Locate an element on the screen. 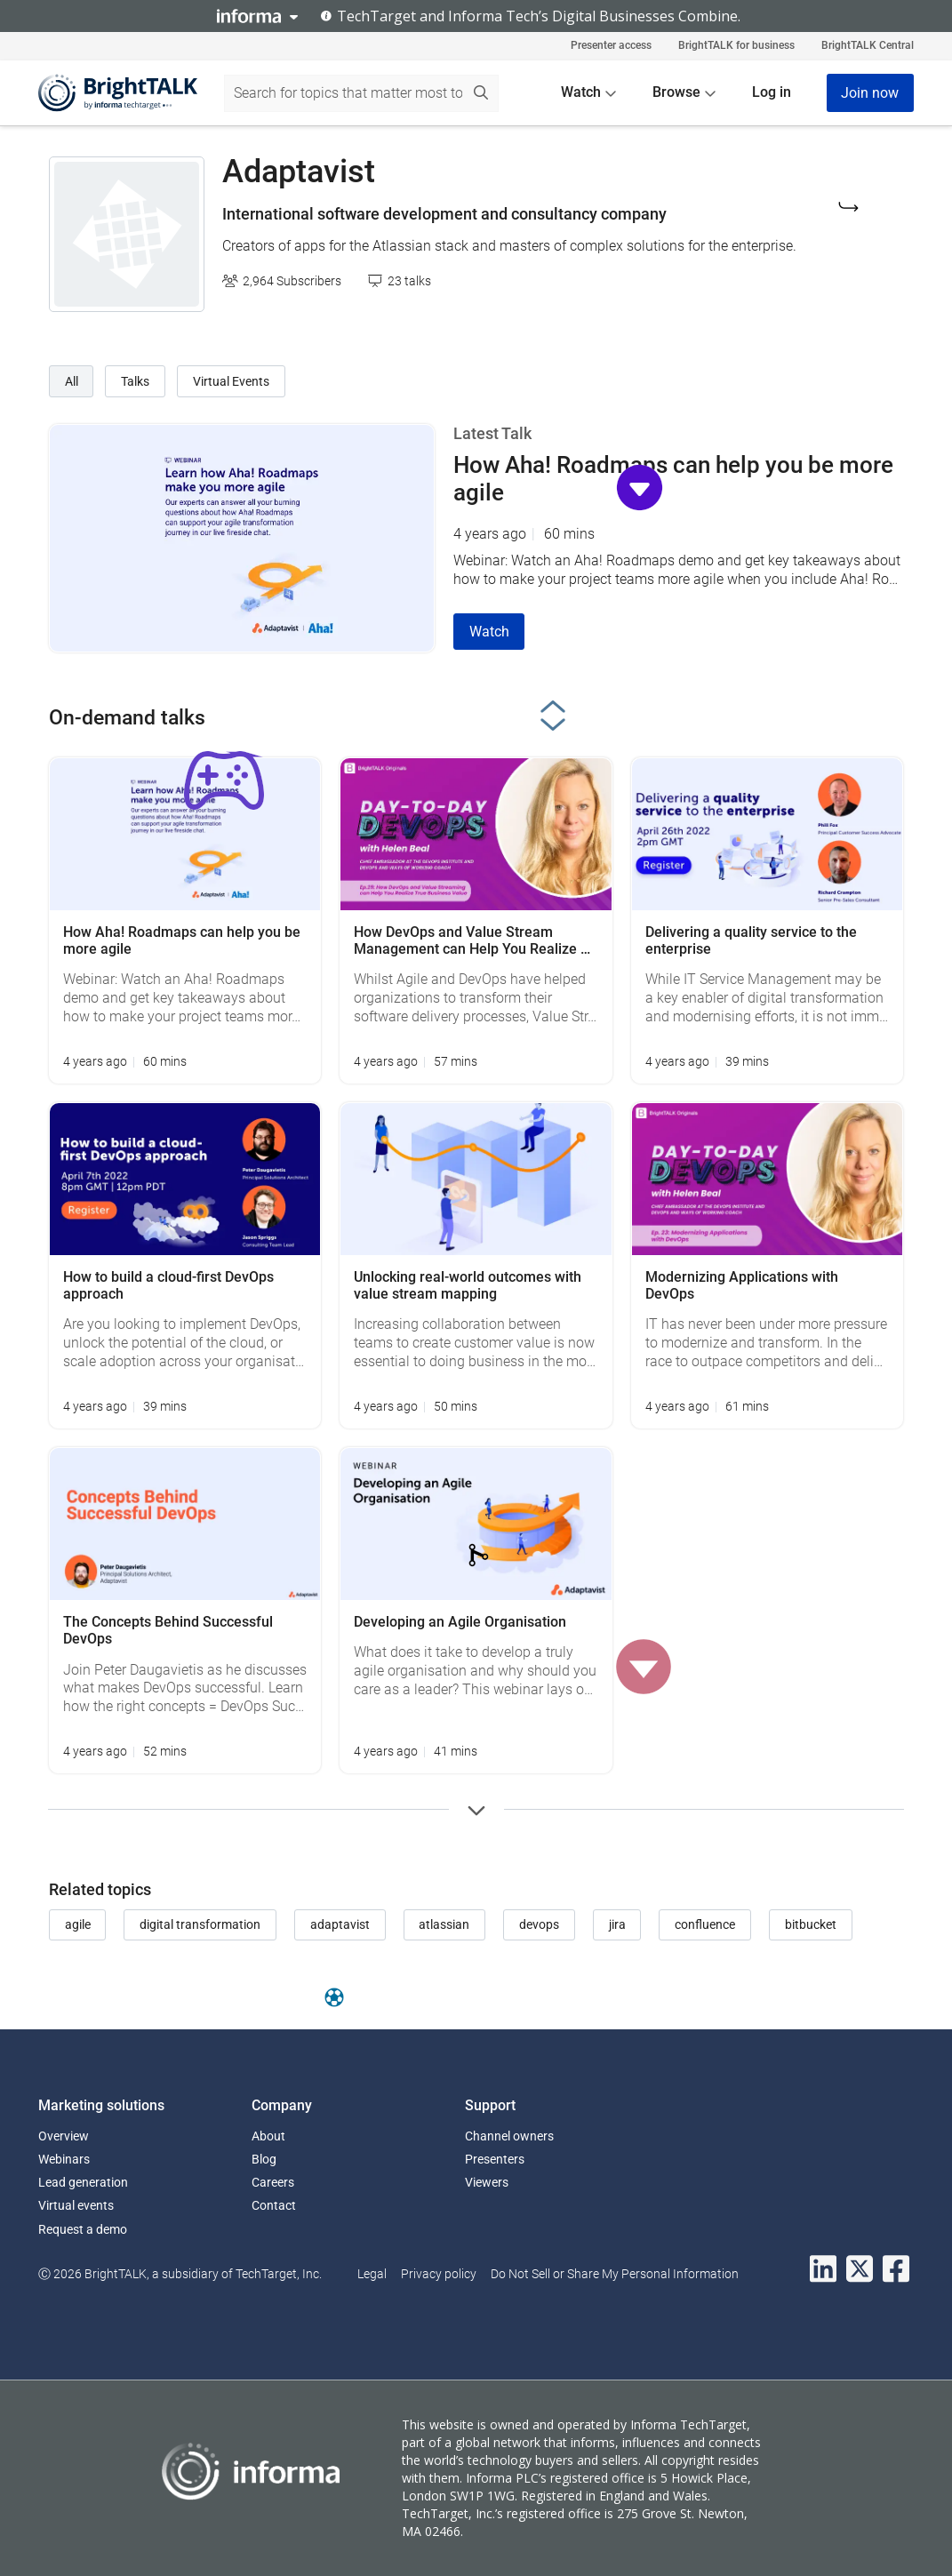  expand dropdown menu or content is located at coordinates (644, 1667).